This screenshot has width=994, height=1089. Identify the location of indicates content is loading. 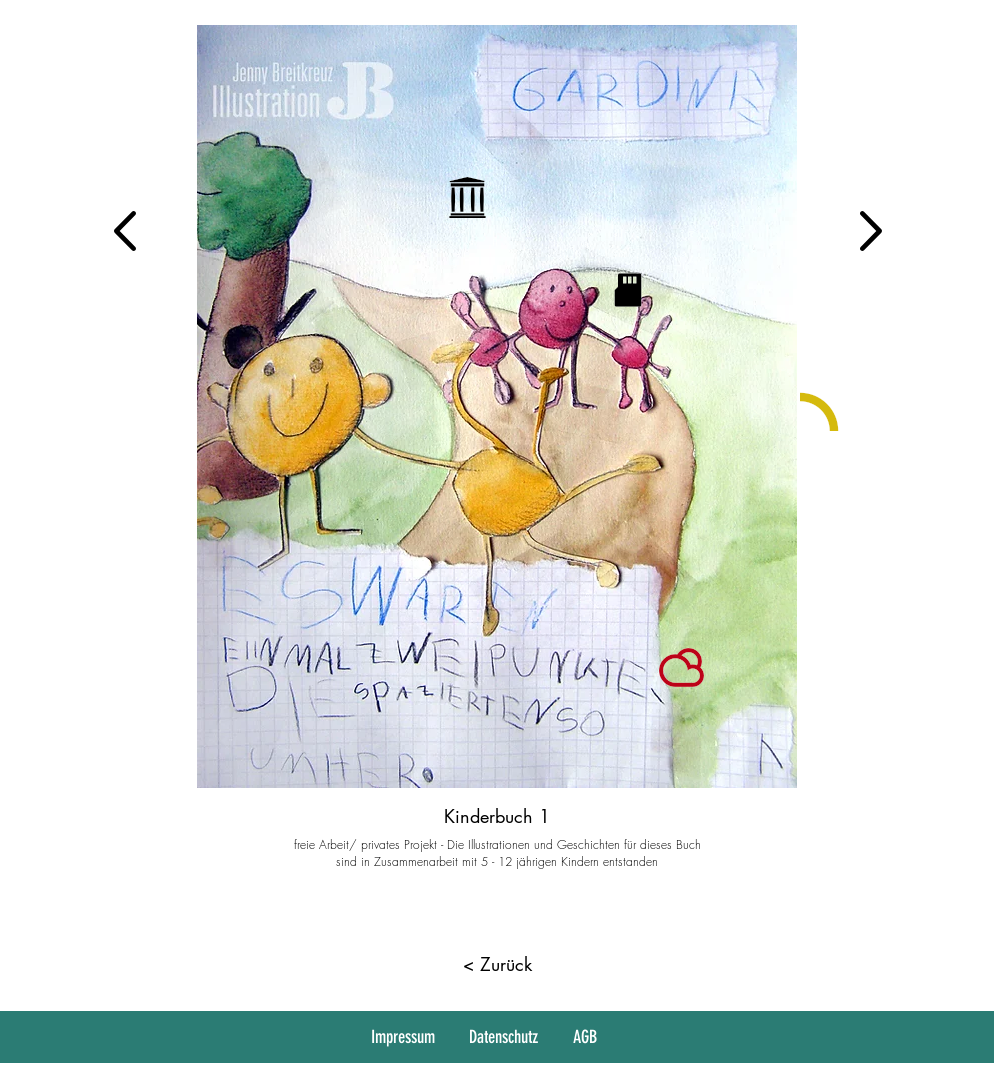
(800, 431).